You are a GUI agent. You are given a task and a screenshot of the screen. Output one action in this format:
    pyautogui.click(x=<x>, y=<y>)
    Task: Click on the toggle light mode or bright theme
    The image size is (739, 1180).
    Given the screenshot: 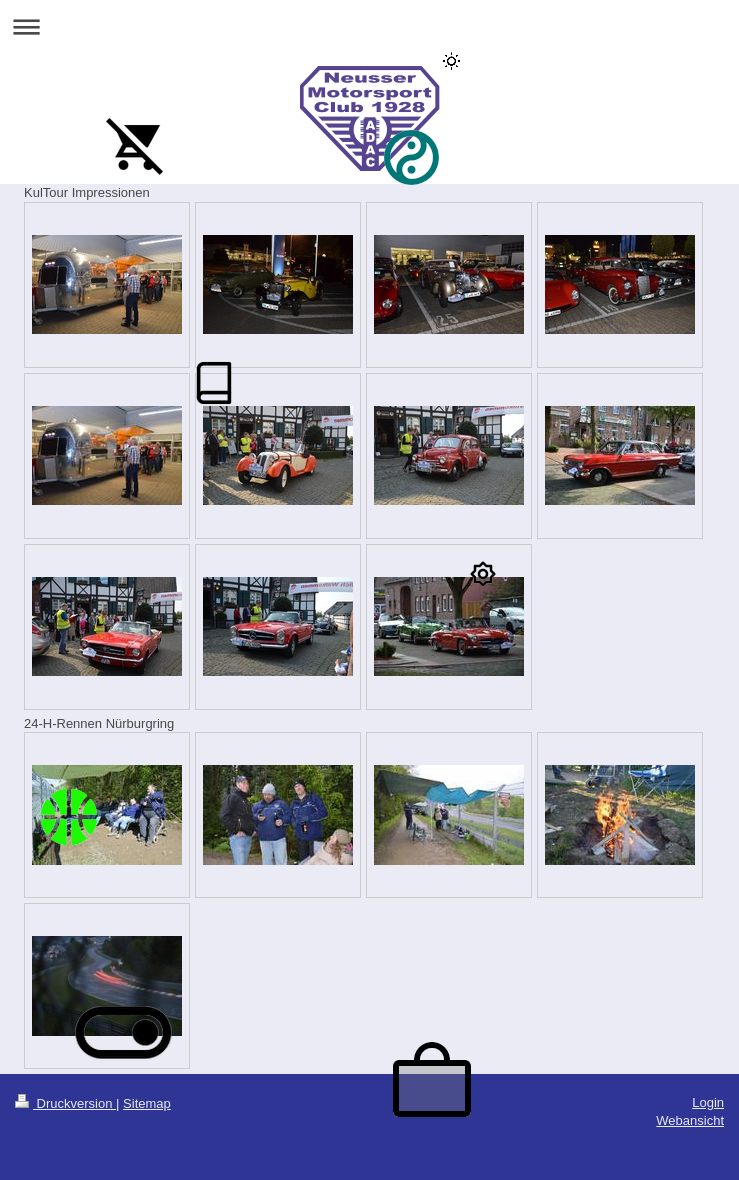 What is the action you would take?
    pyautogui.click(x=451, y=61)
    